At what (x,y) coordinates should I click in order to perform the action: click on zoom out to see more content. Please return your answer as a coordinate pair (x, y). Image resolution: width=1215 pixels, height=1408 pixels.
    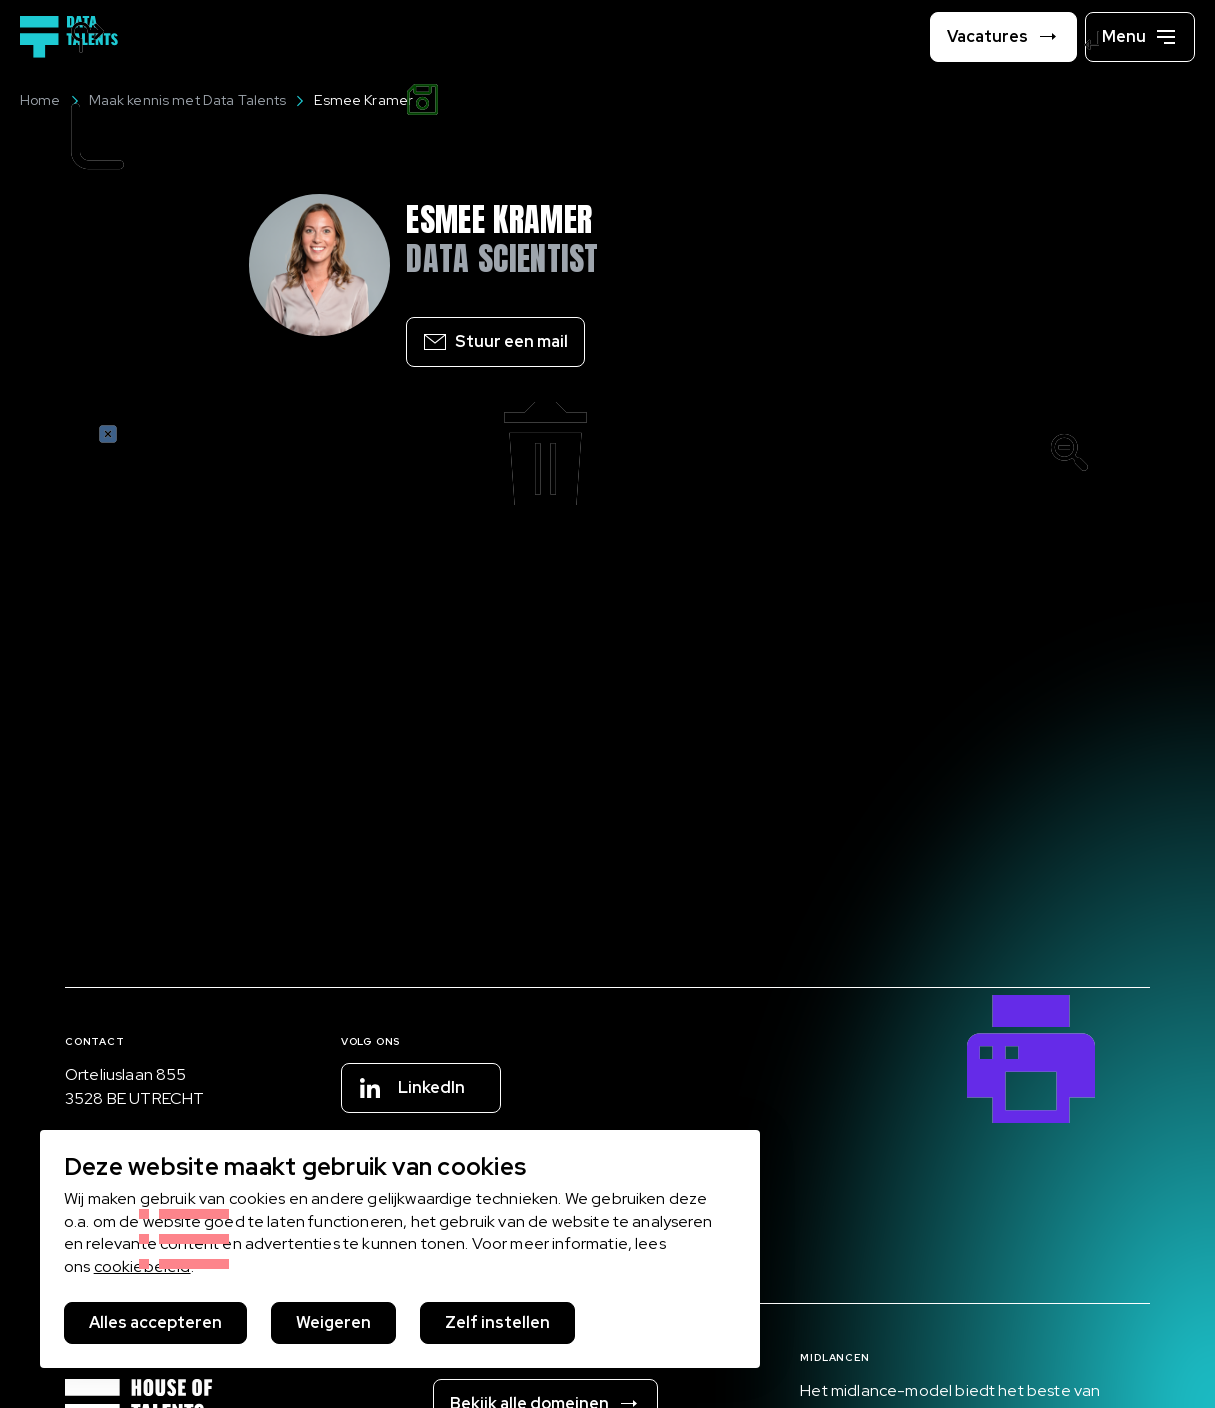
    Looking at the image, I should click on (1070, 453).